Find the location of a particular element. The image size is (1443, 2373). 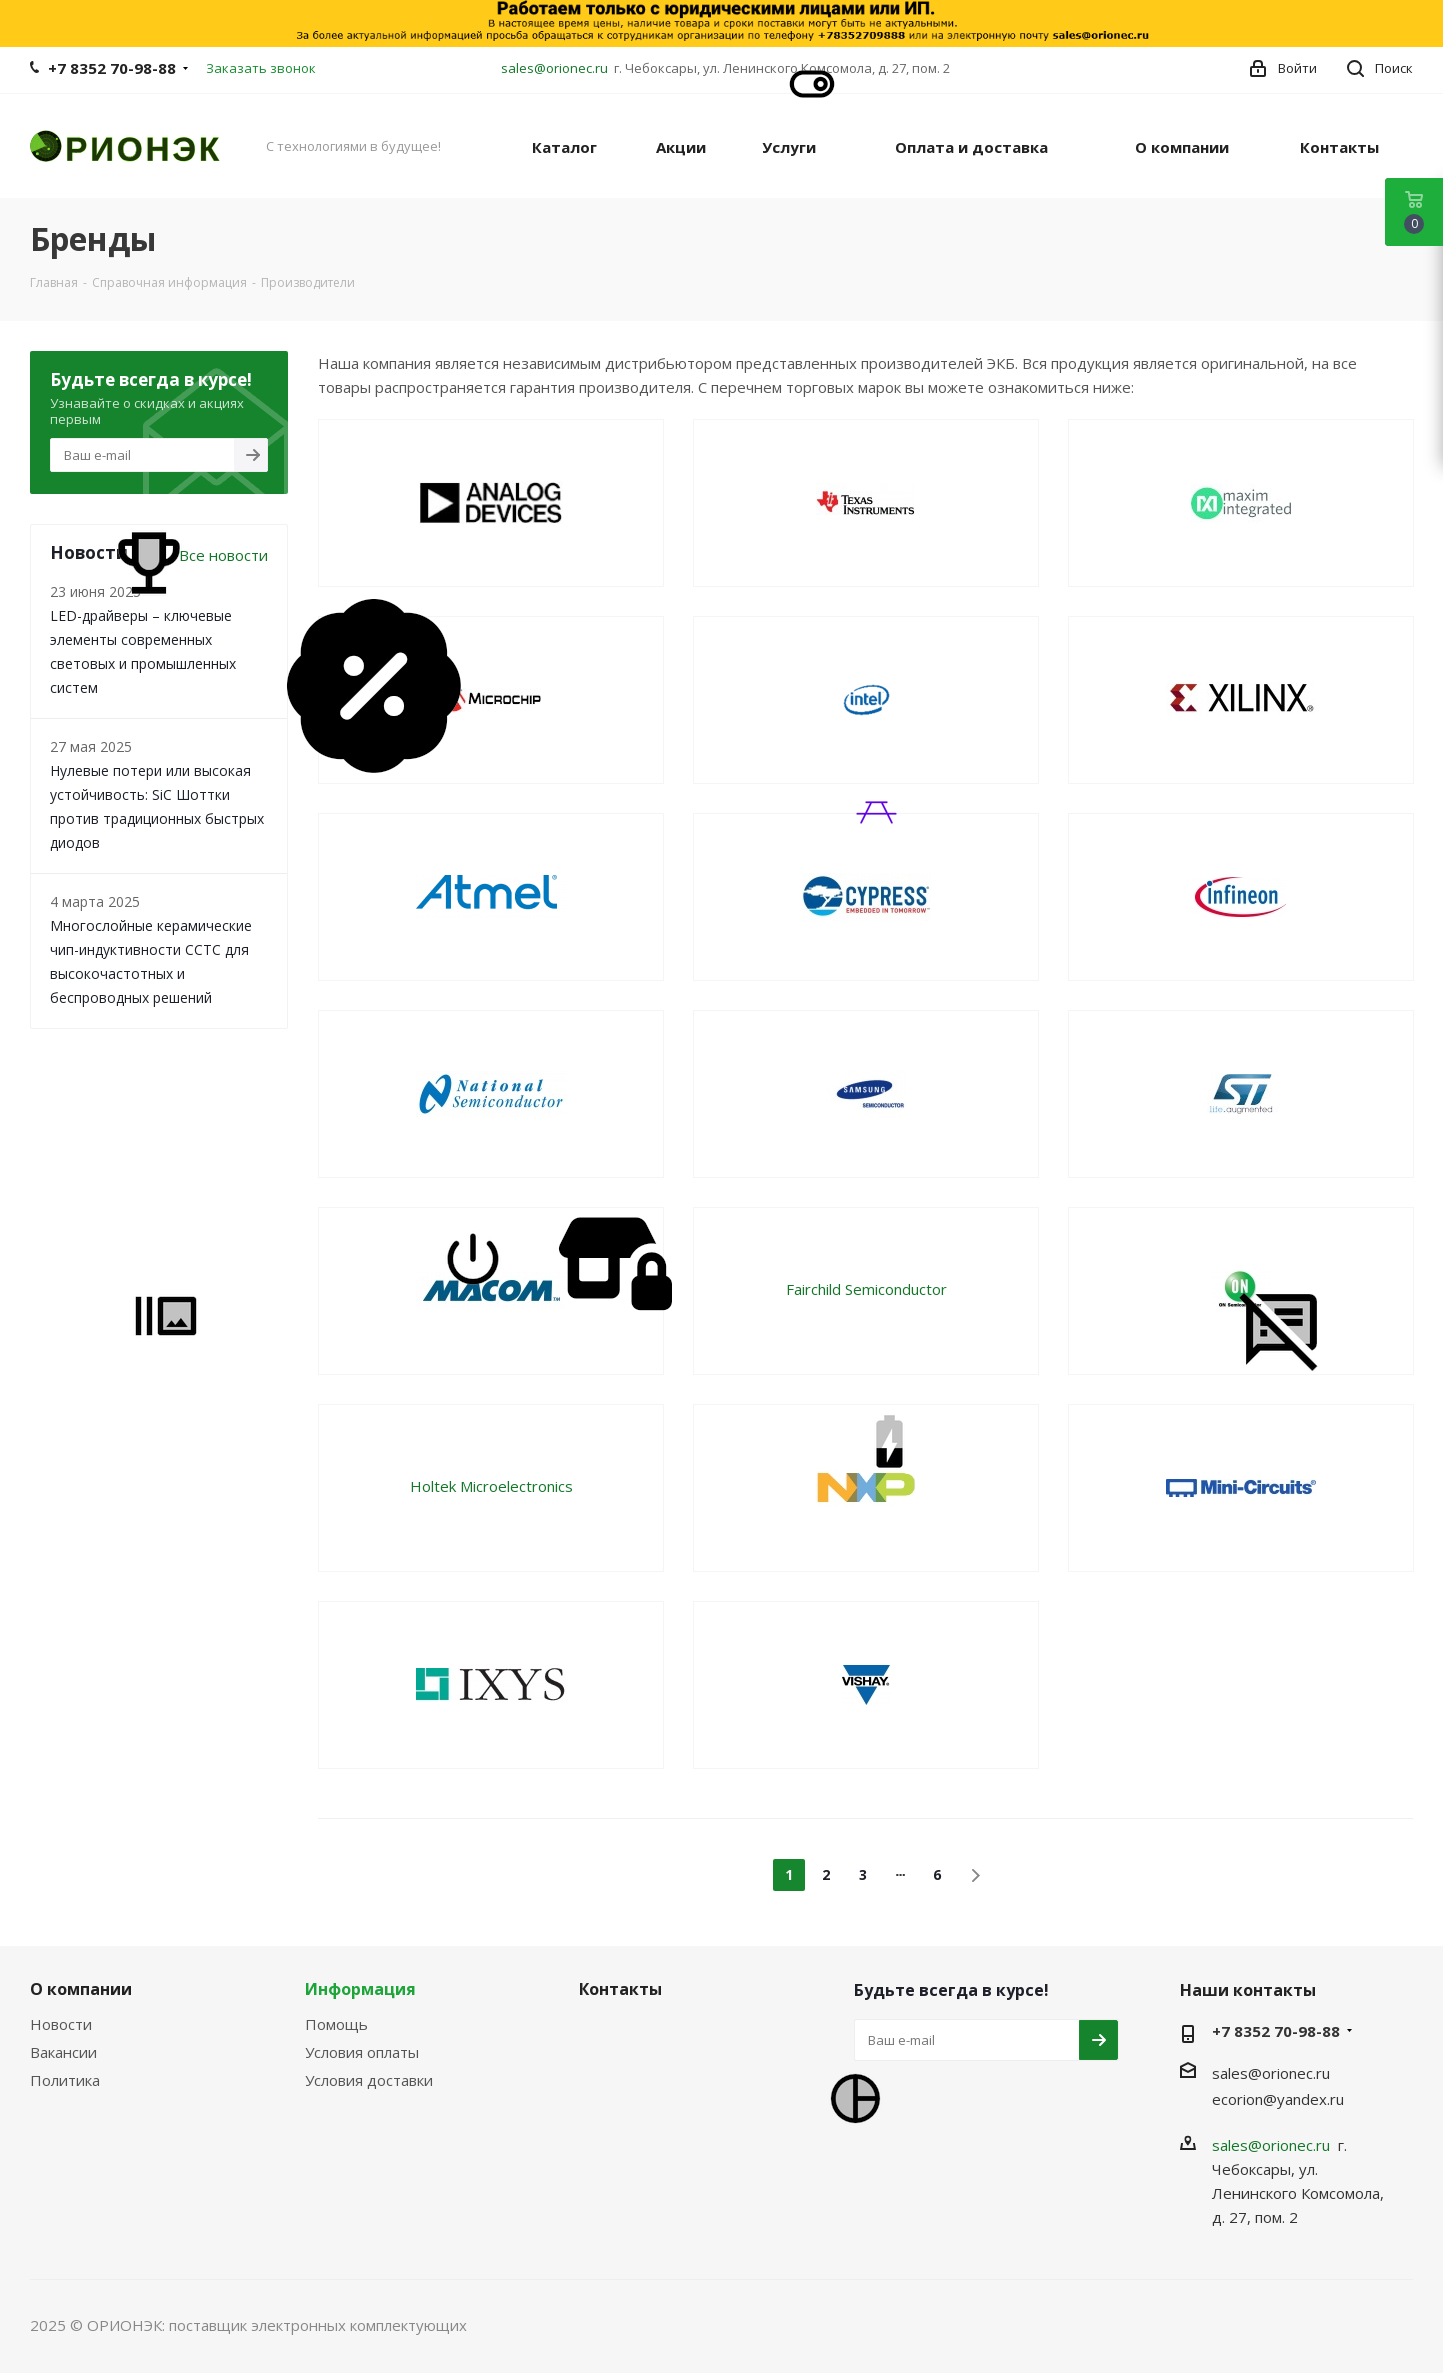

indicates a locked or secured store is located at coordinates (614, 1258).